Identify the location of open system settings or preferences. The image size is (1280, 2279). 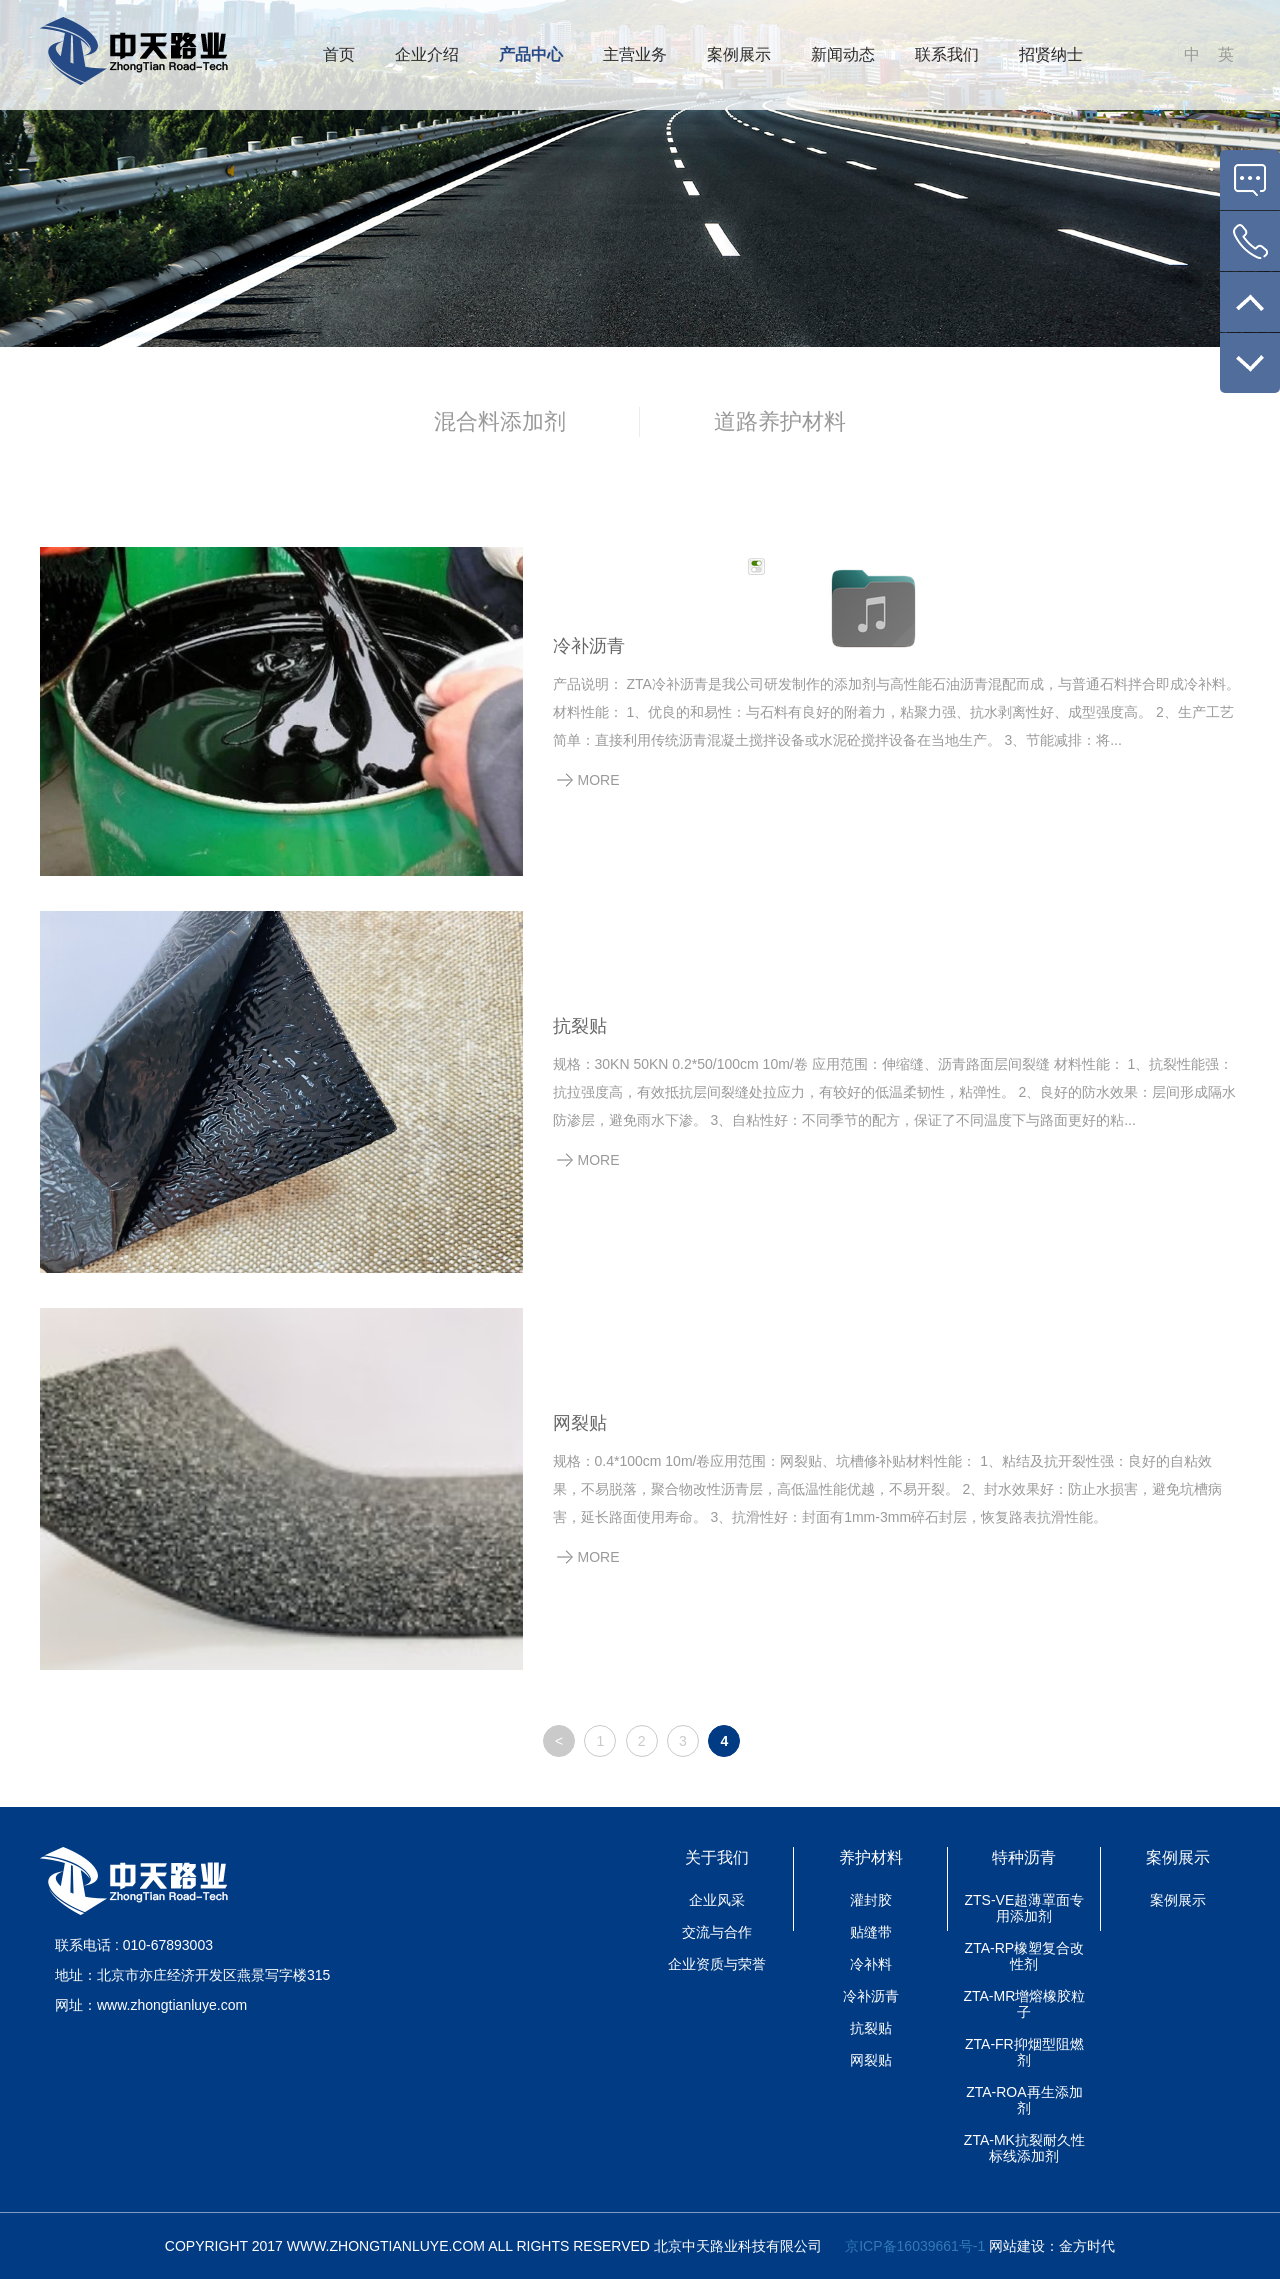
(756, 566).